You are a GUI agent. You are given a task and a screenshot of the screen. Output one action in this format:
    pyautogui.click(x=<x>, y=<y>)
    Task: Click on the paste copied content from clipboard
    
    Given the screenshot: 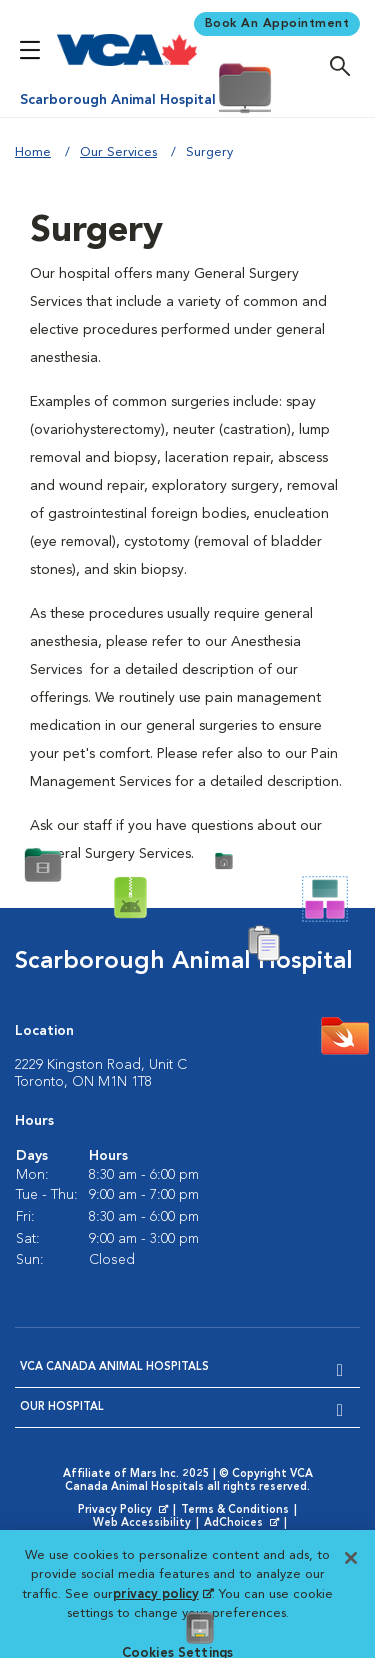 What is the action you would take?
    pyautogui.click(x=264, y=943)
    